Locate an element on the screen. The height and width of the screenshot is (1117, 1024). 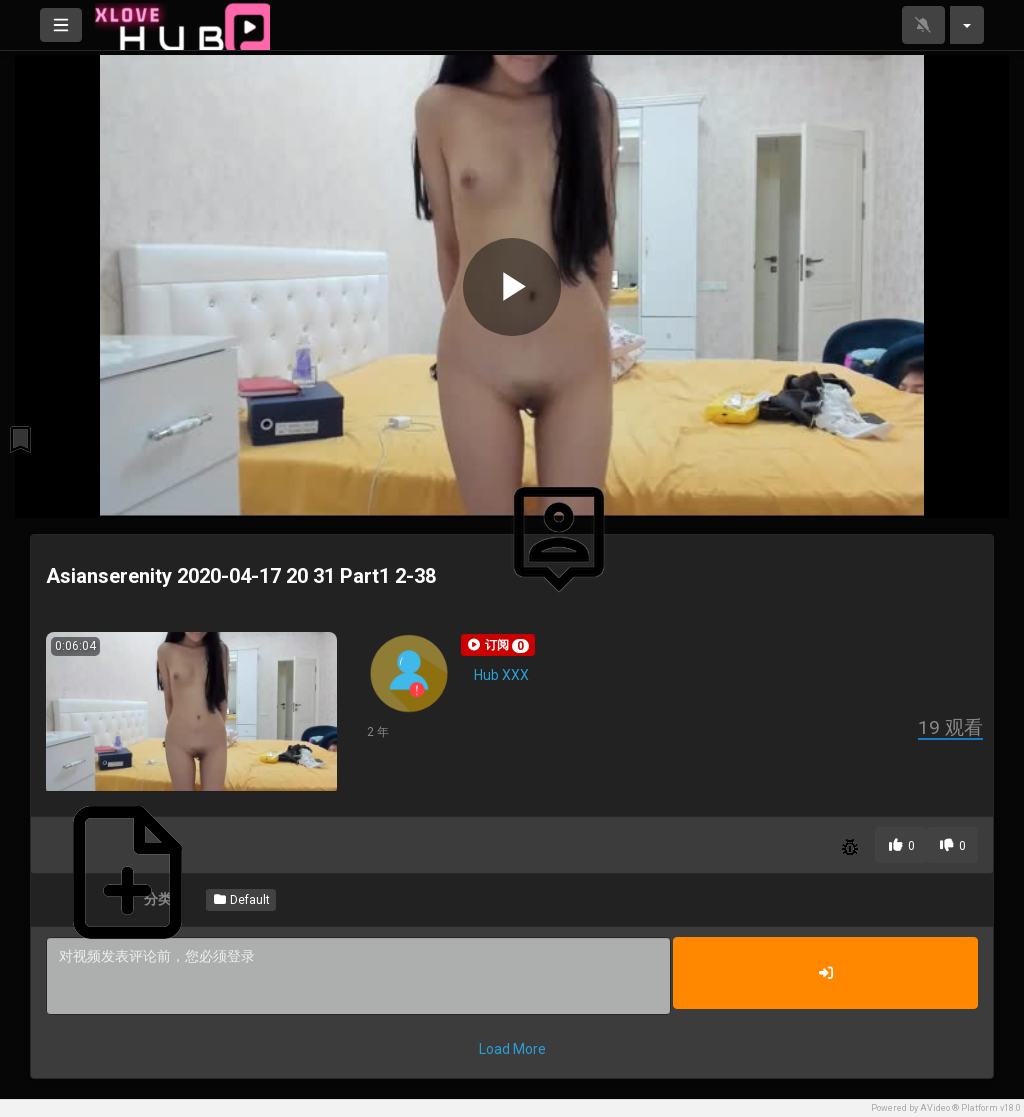
create a new file is located at coordinates (127, 872).